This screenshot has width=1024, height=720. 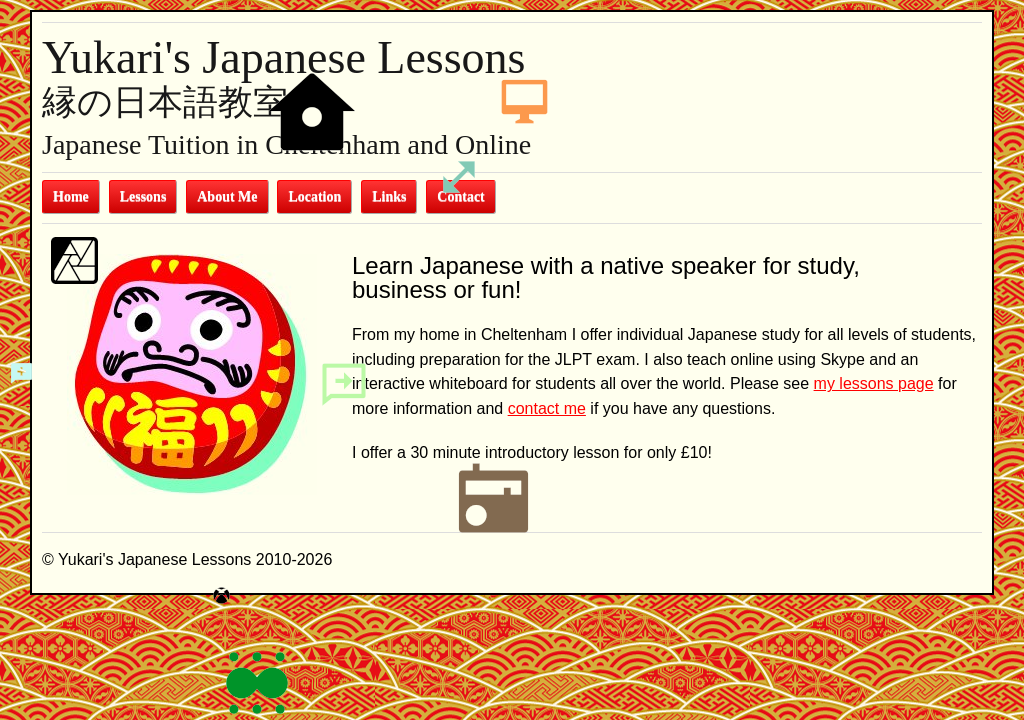 What do you see at coordinates (257, 683) in the screenshot?
I see `indicates hazy or foggy weather conditions` at bounding box center [257, 683].